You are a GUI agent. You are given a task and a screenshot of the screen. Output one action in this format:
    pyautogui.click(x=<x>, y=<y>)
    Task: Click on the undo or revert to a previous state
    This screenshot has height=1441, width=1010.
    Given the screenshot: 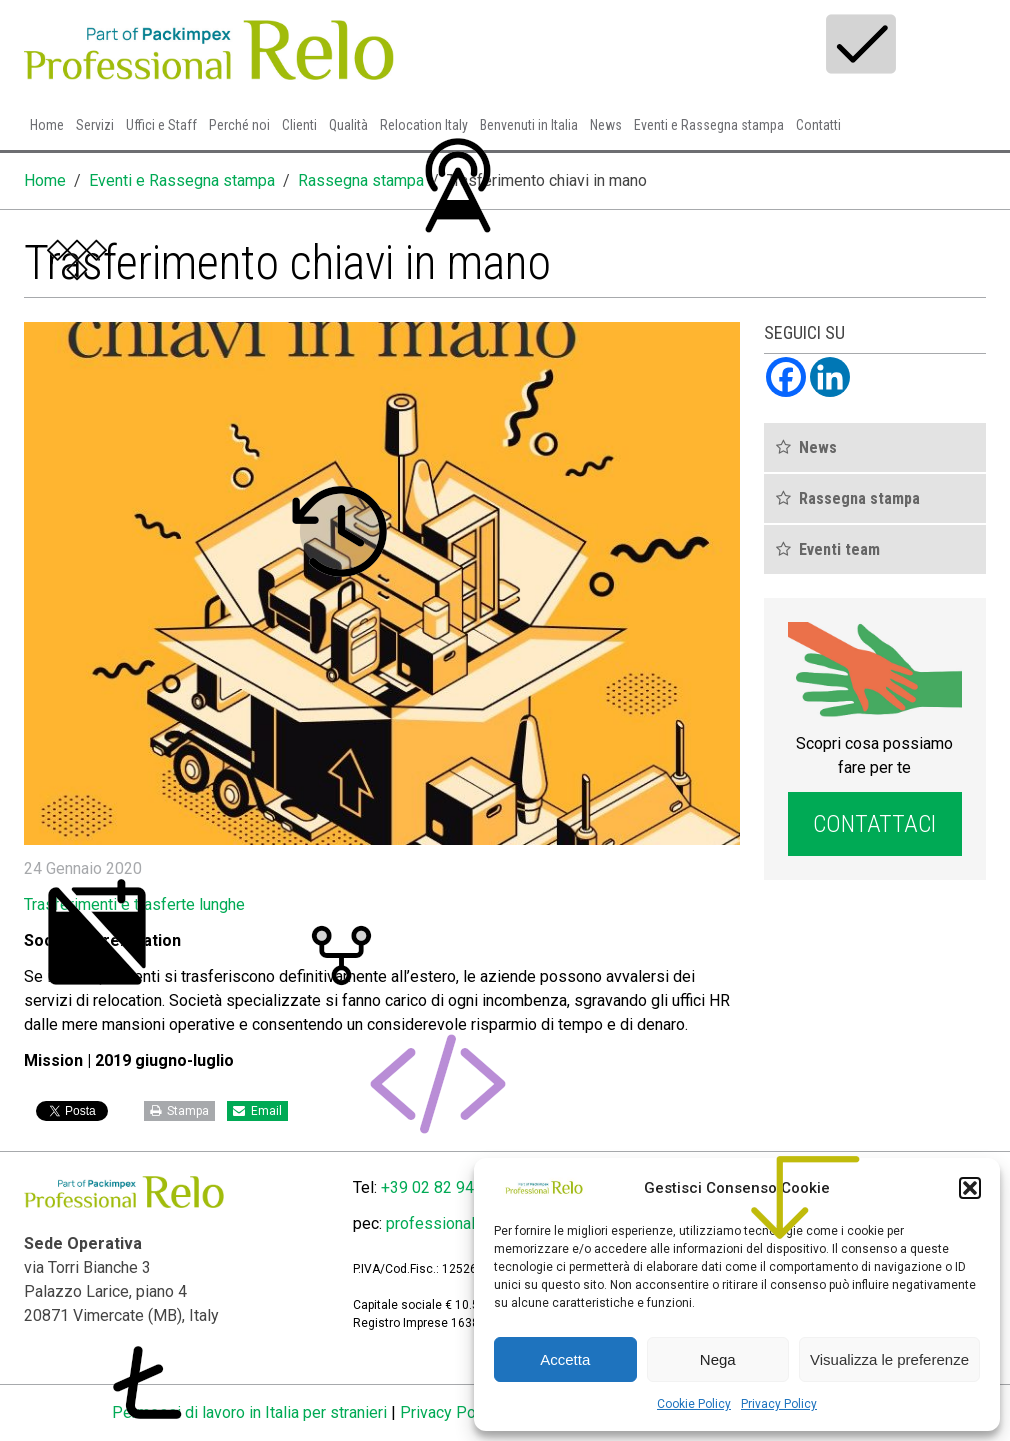 What is the action you would take?
    pyautogui.click(x=341, y=531)
    